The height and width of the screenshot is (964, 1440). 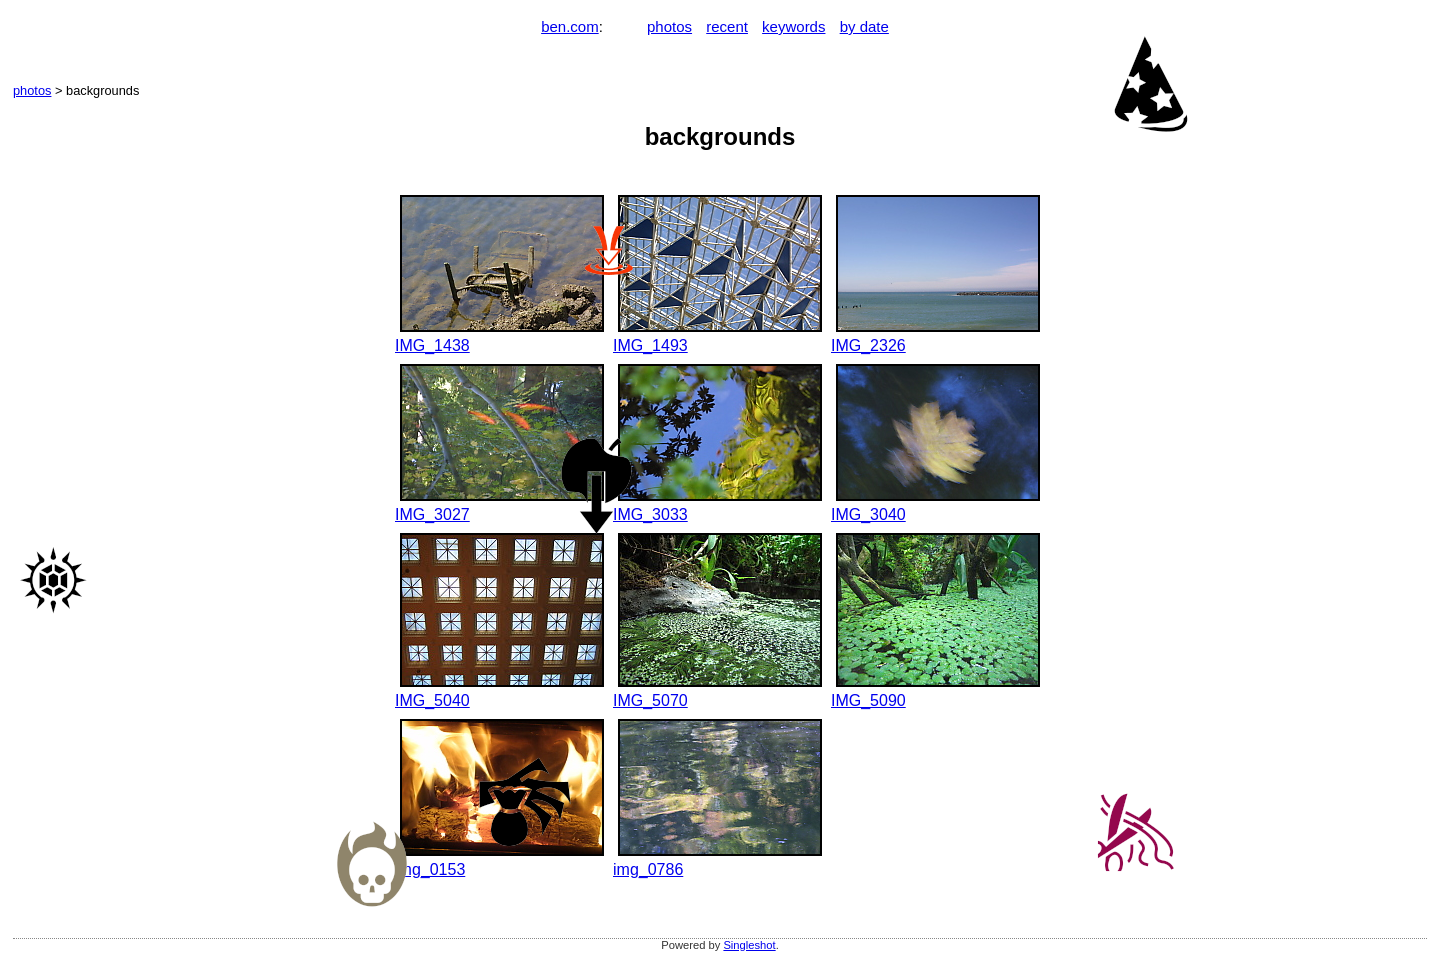 I want to click on cut or trim hair, so click(x=1137, y=832).